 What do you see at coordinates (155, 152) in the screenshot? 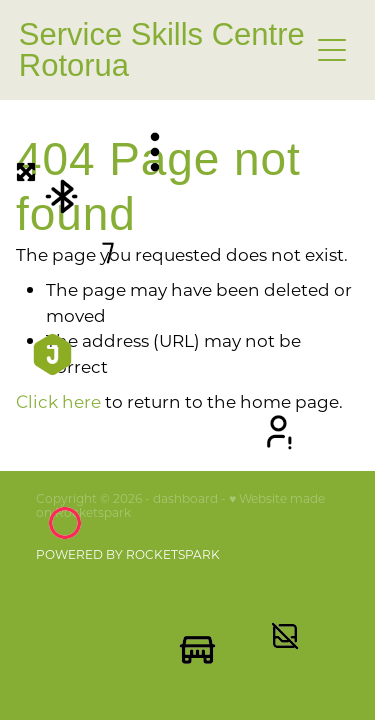
I see `open additional options menu` at bounding box center [155, 152].